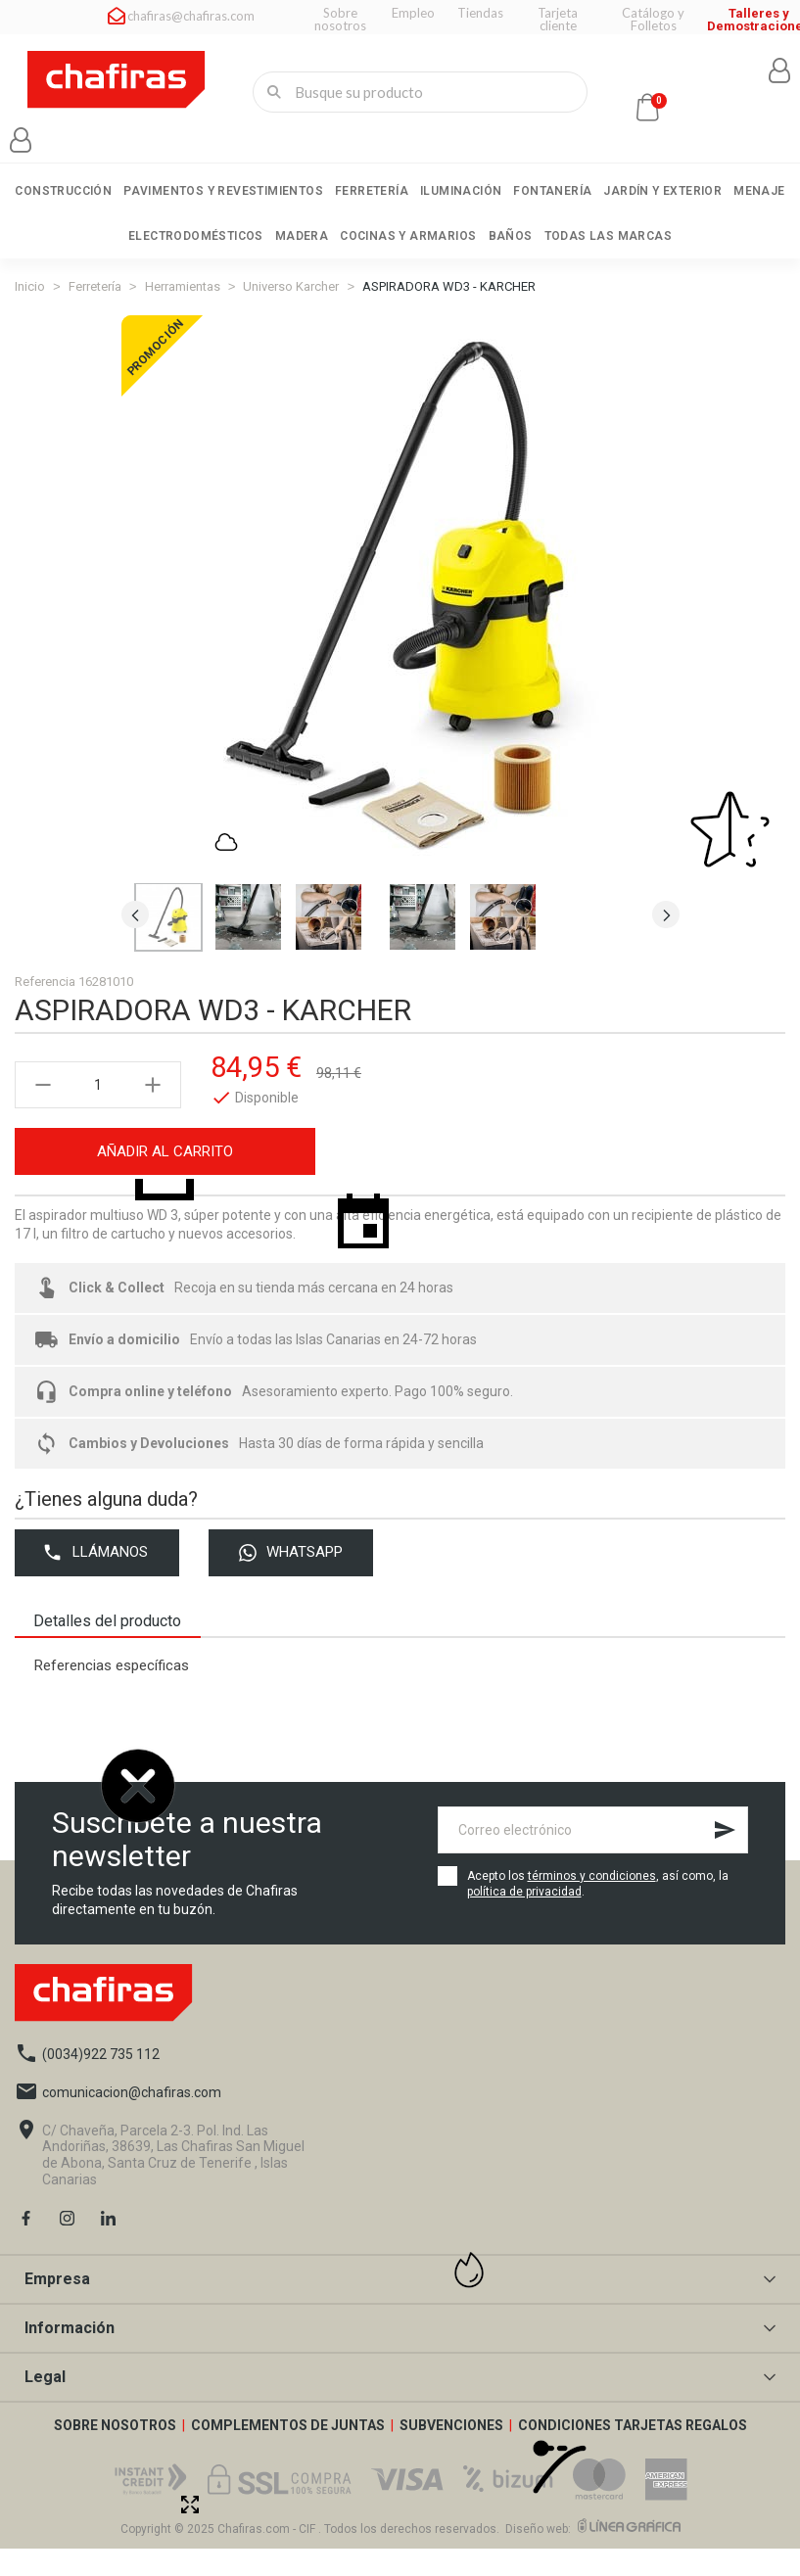 This screenshot has height=2576, width=800. What do you see at coordinates (729, 830) in the screenshot?
I see `indicates a partial or half-star rating` at bounding box center [729, 830].